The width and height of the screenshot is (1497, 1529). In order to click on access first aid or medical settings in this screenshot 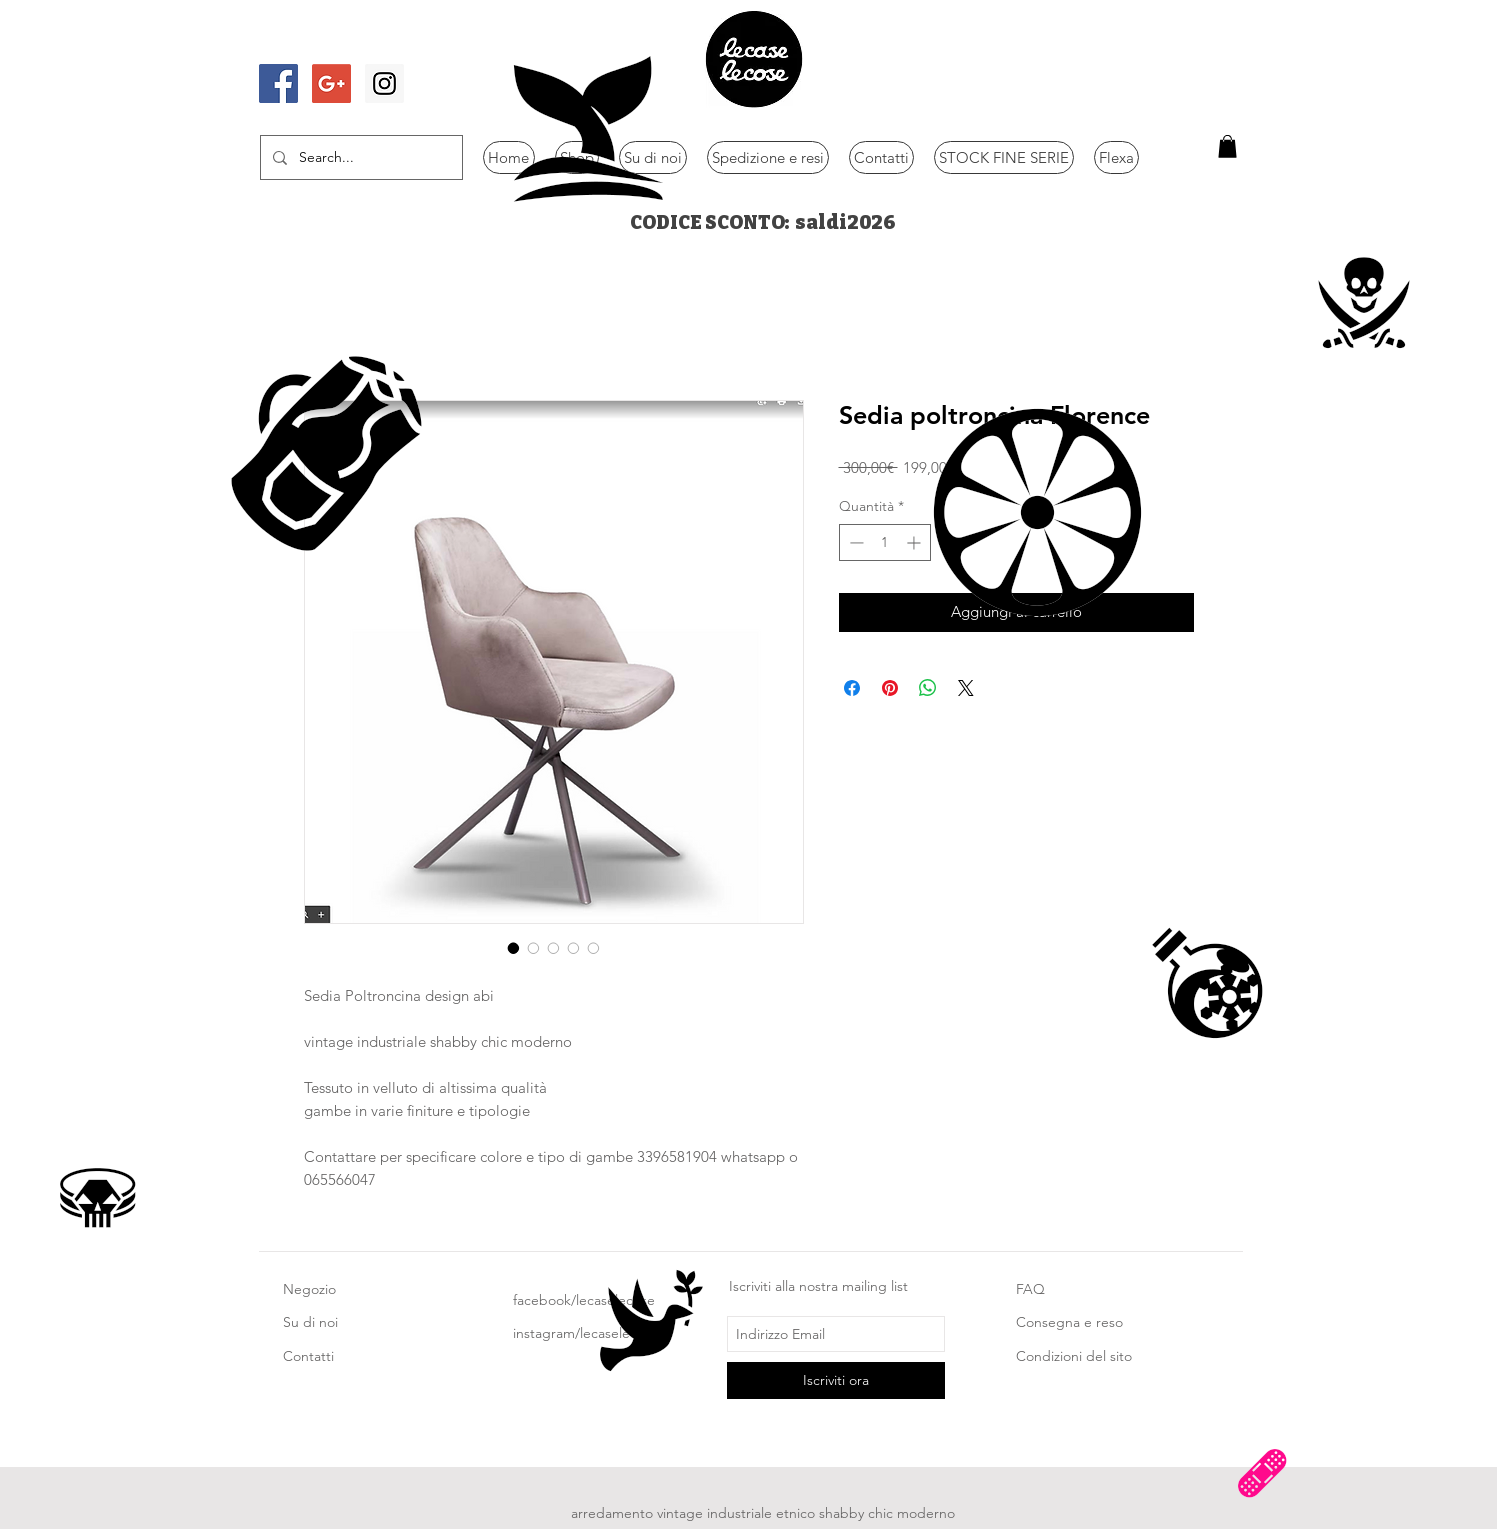, I will do `click(1262, 1473)`.